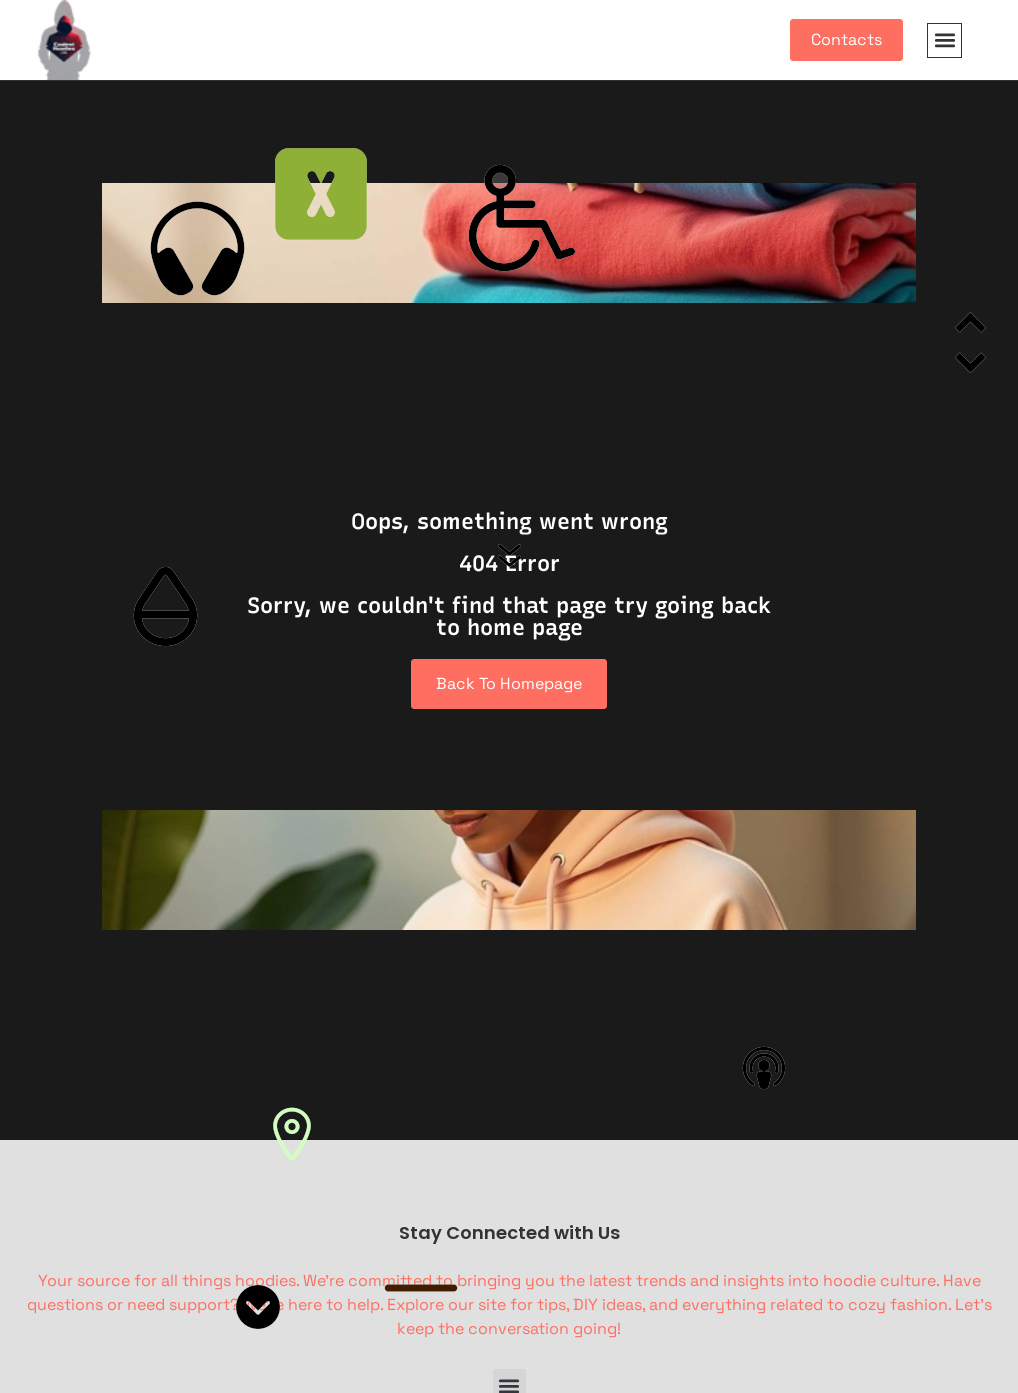  Describe the element at coordinates (165, 606) in the screenshot. I see `indicates partial fill or half capacity` at that location.